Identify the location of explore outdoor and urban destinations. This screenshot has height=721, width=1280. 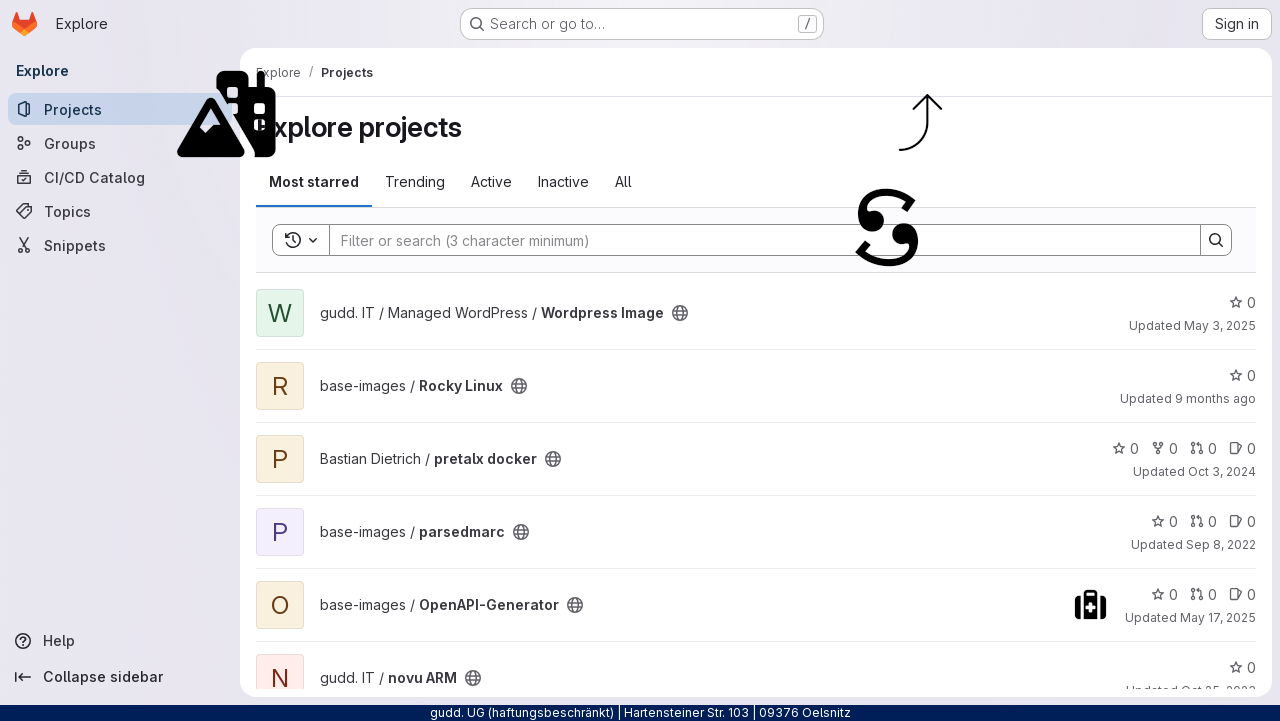
(227, 114).